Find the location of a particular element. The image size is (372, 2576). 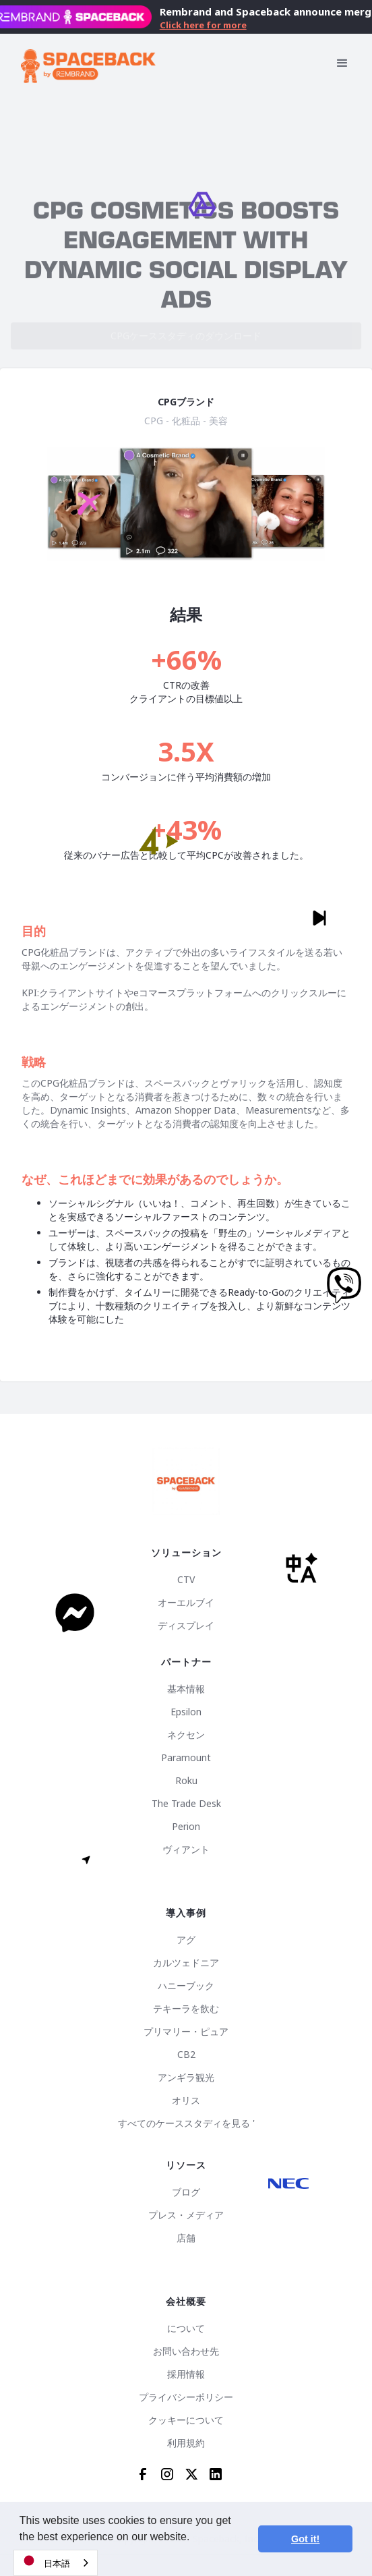

open Viber messaging app is located at coordinates (344, 1285).